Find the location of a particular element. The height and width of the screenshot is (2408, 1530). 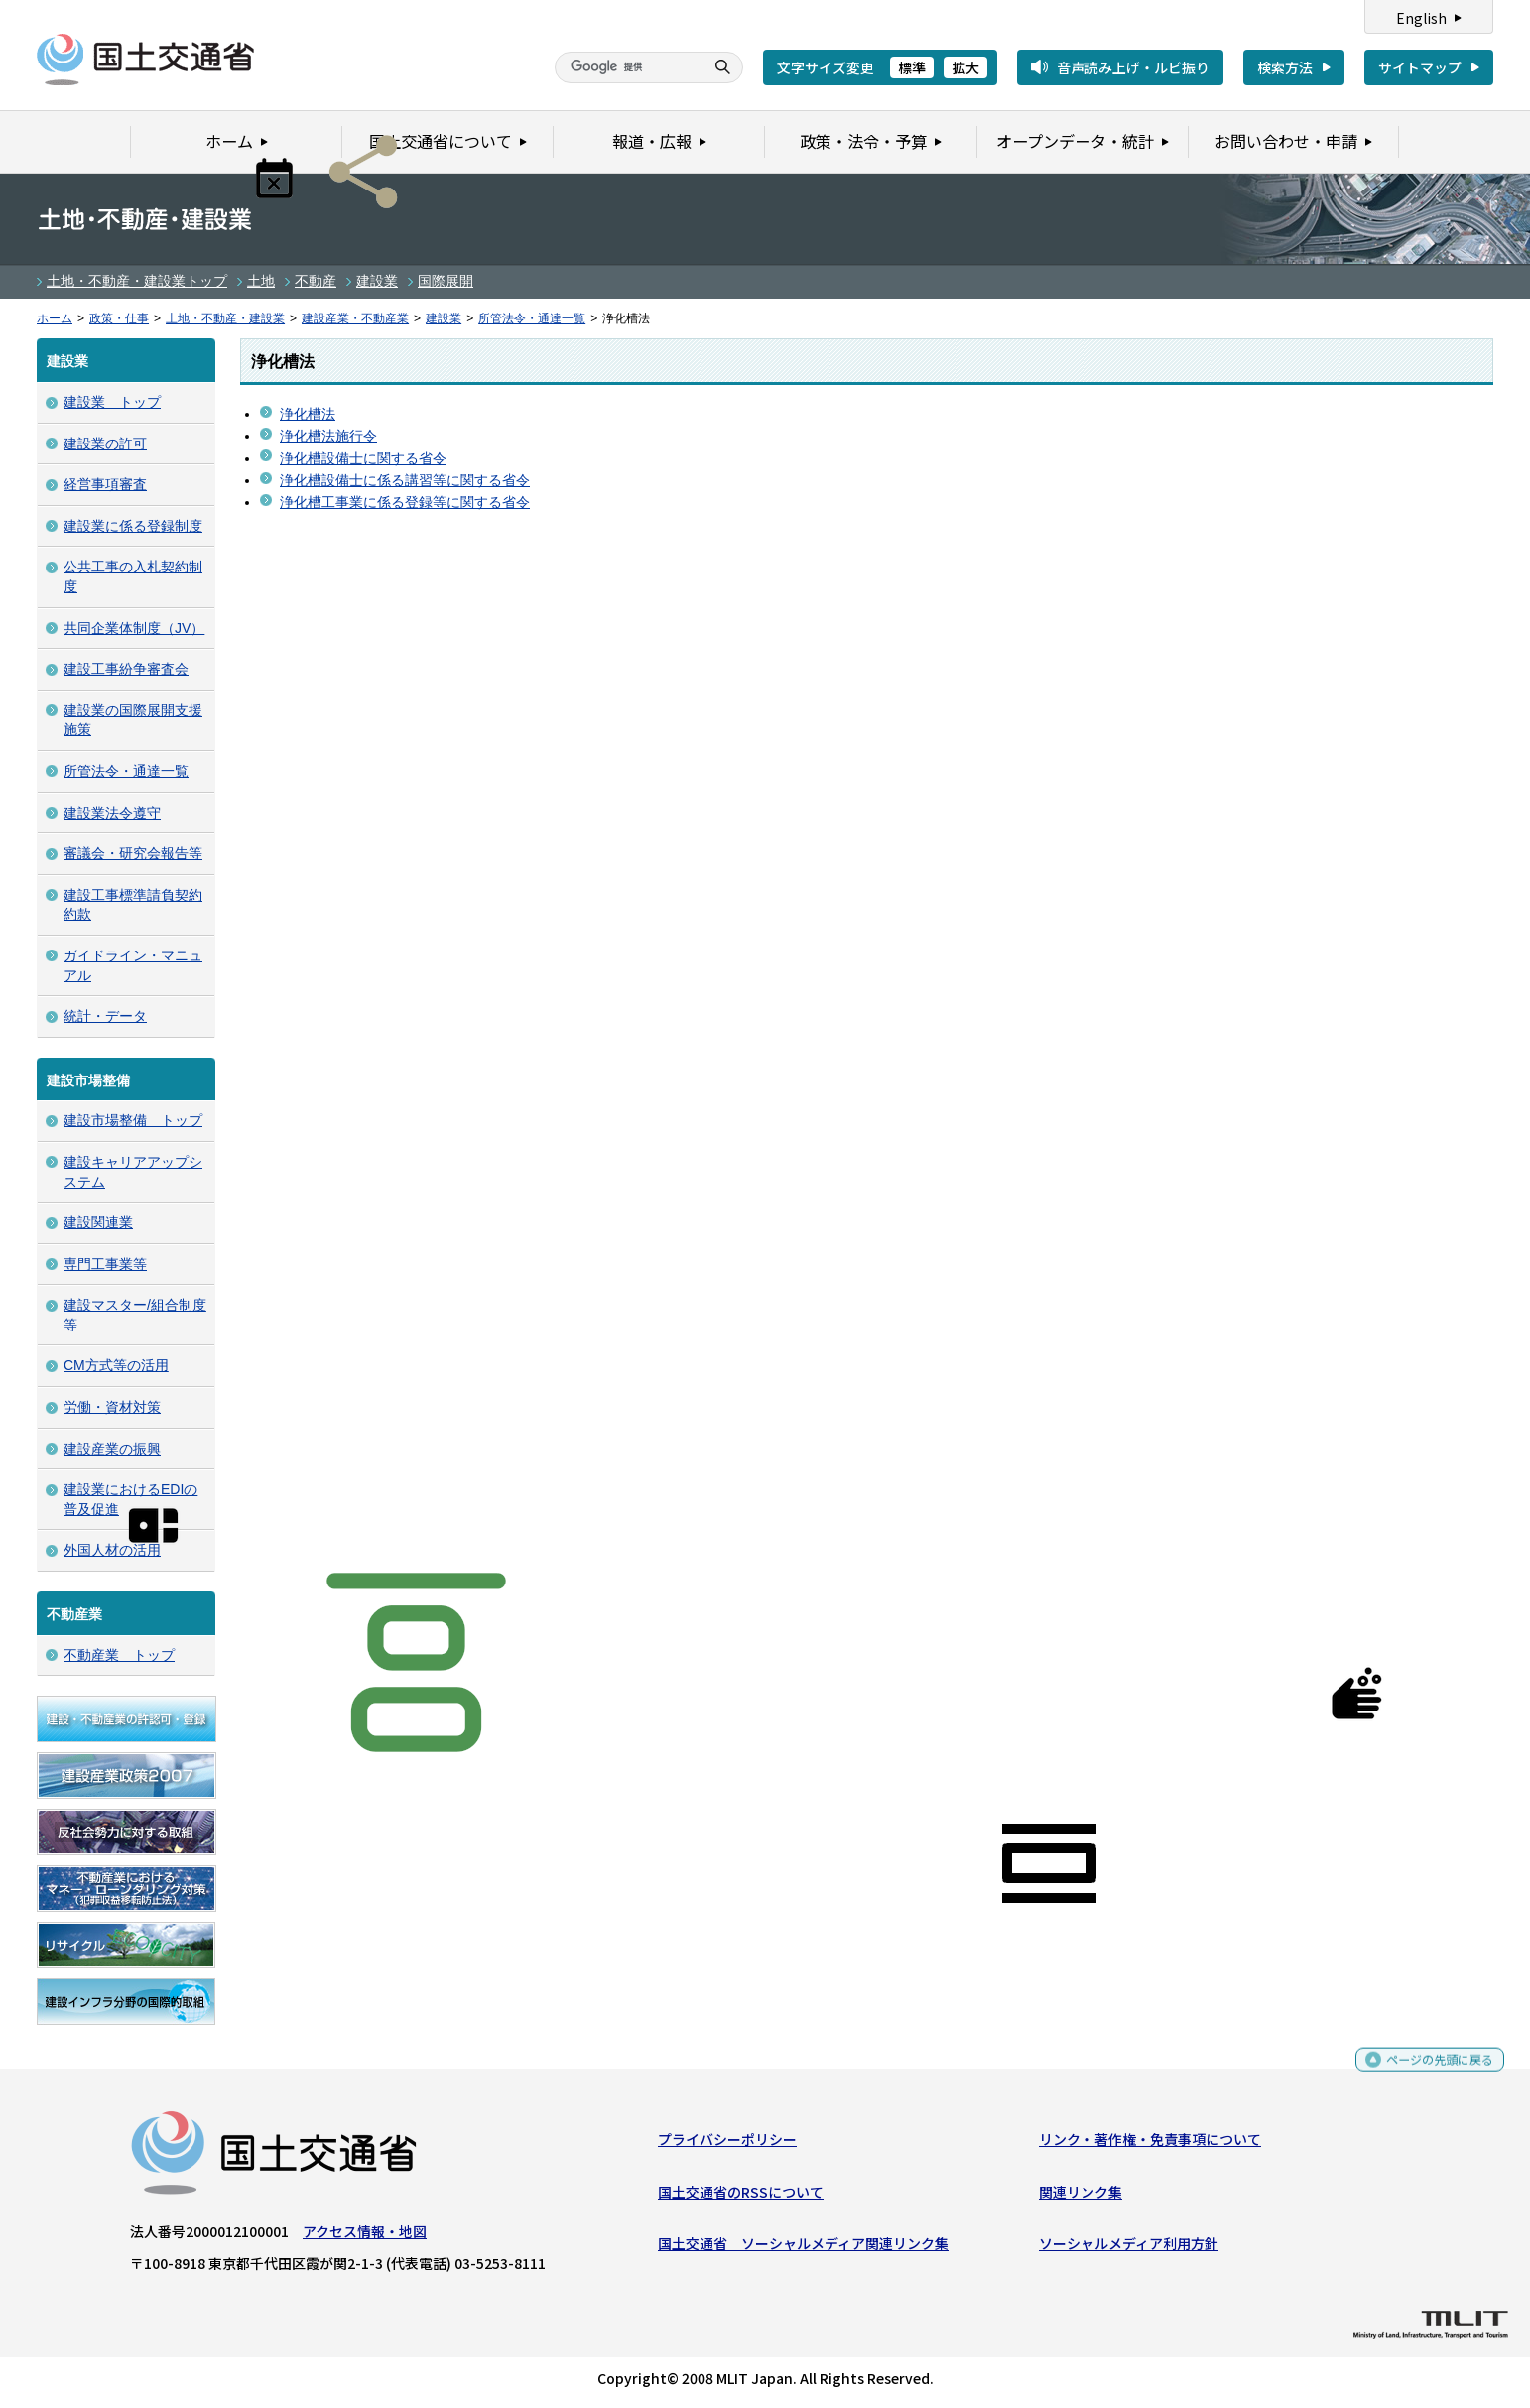

hand washing or hygiene reminder is located at coordinates (1357, 1693).